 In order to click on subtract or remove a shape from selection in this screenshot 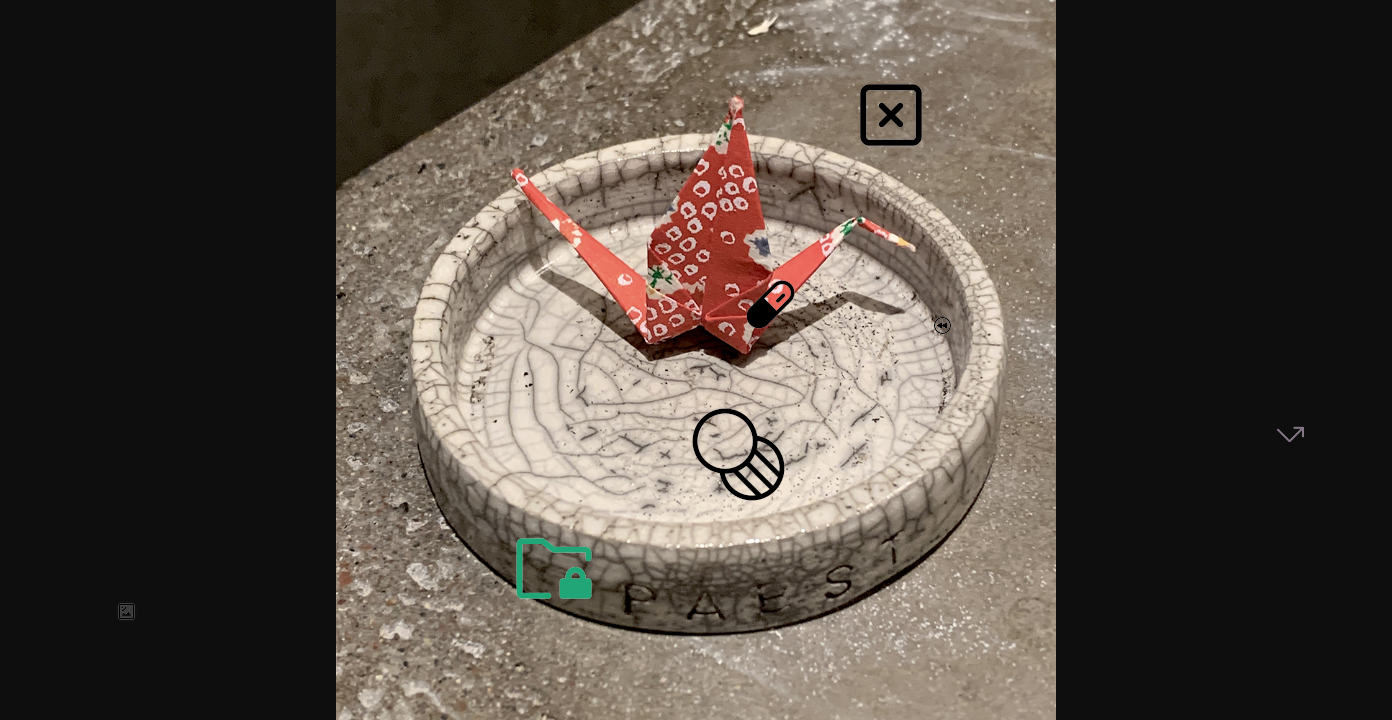, I will do `click(738, 454)`.